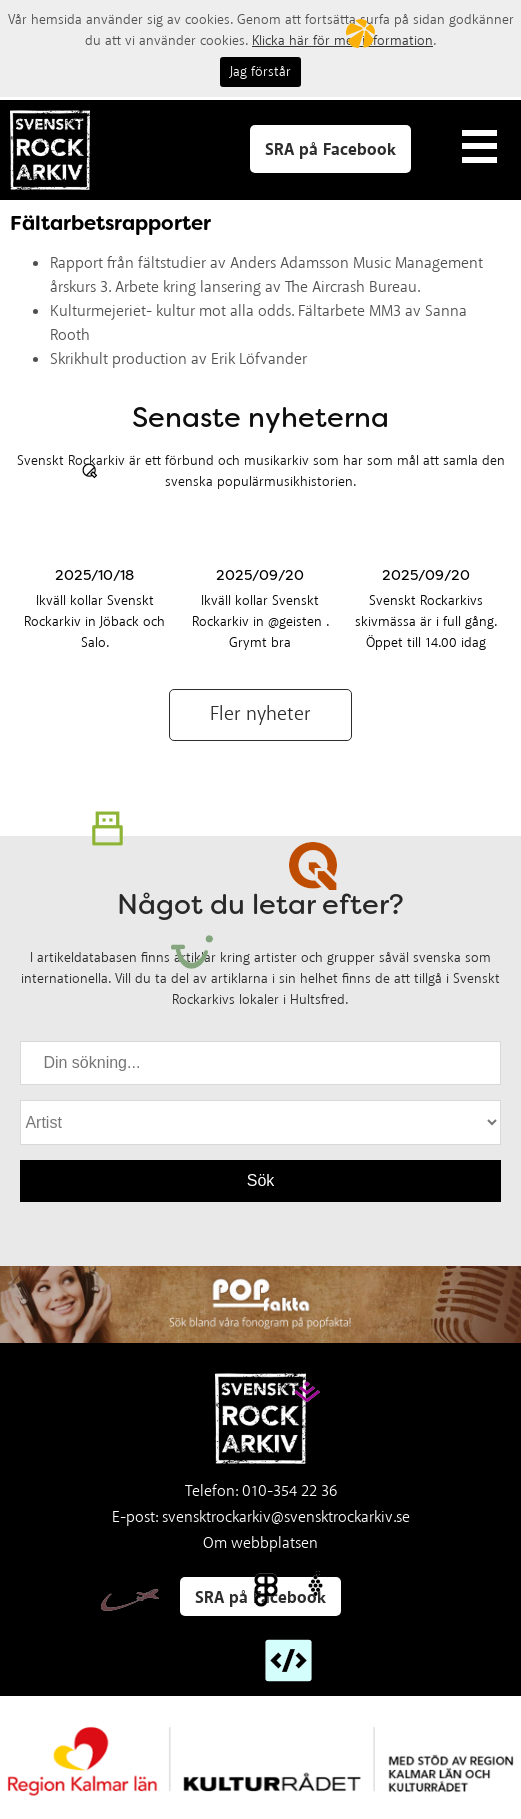 This screenshot has height=1819, width=521. What do you see at coordinates (266, 1590) in the screenshot?
I see `open figma design app` at bounding box center [266, 1590].